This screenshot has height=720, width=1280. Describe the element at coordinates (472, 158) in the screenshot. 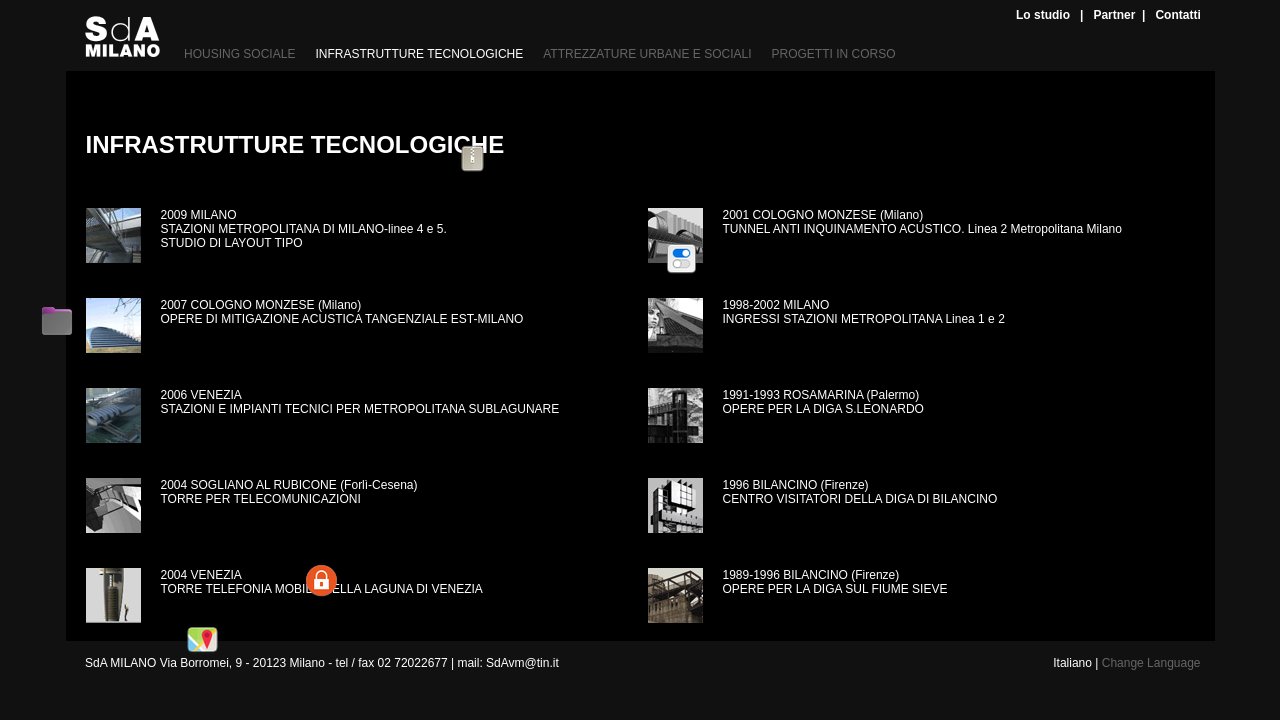

I see `open archive manager application` at that location.